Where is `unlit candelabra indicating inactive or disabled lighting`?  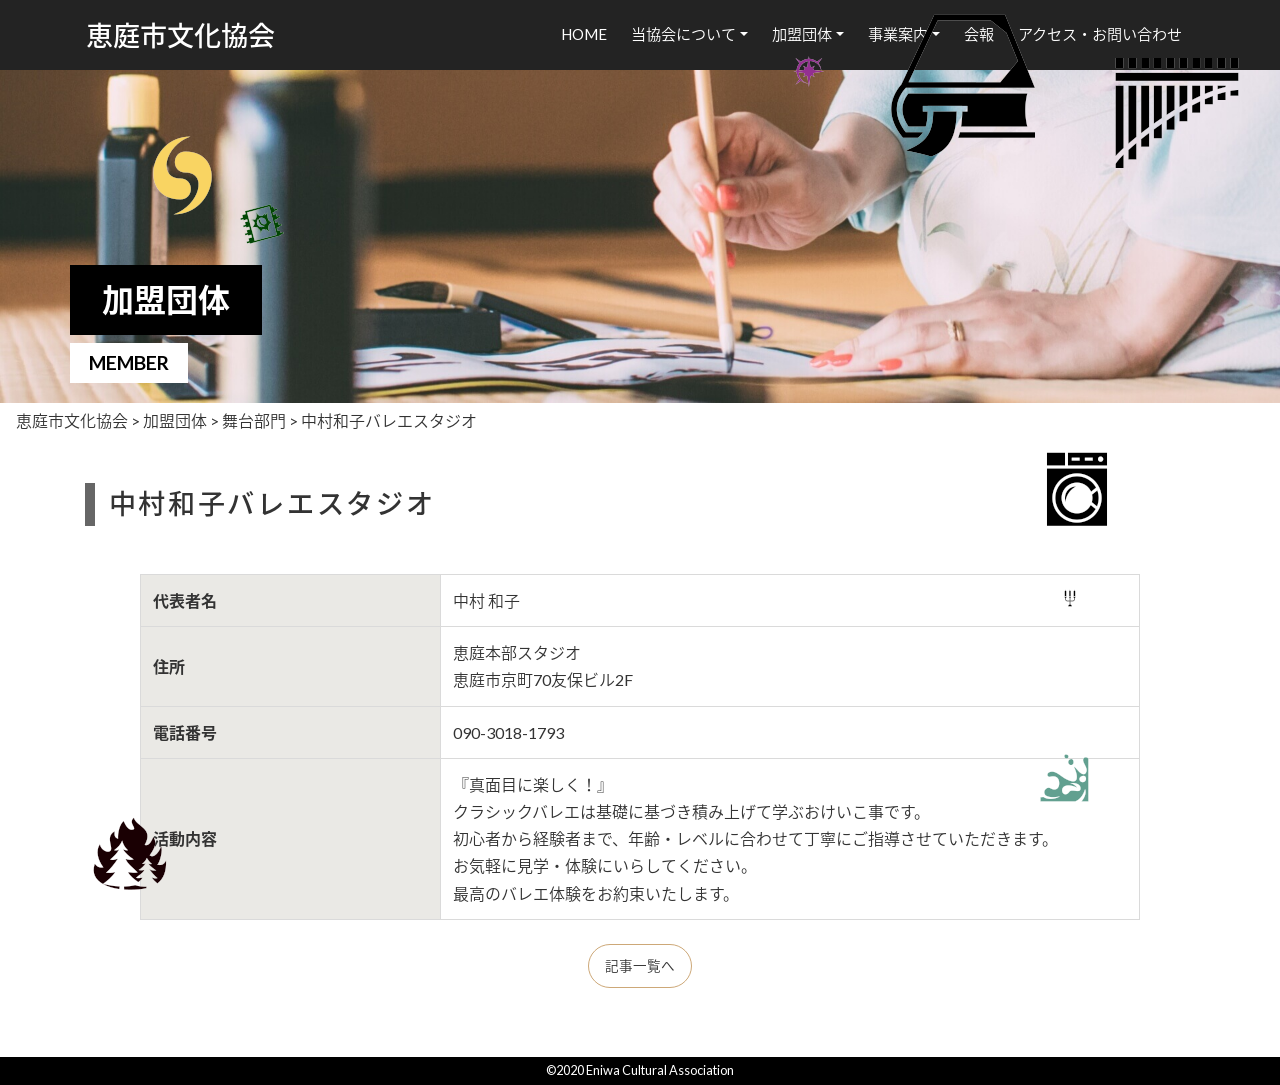 unlit candelabra indicating inactive or disabled lighting is located at coordinates (1070, 598).